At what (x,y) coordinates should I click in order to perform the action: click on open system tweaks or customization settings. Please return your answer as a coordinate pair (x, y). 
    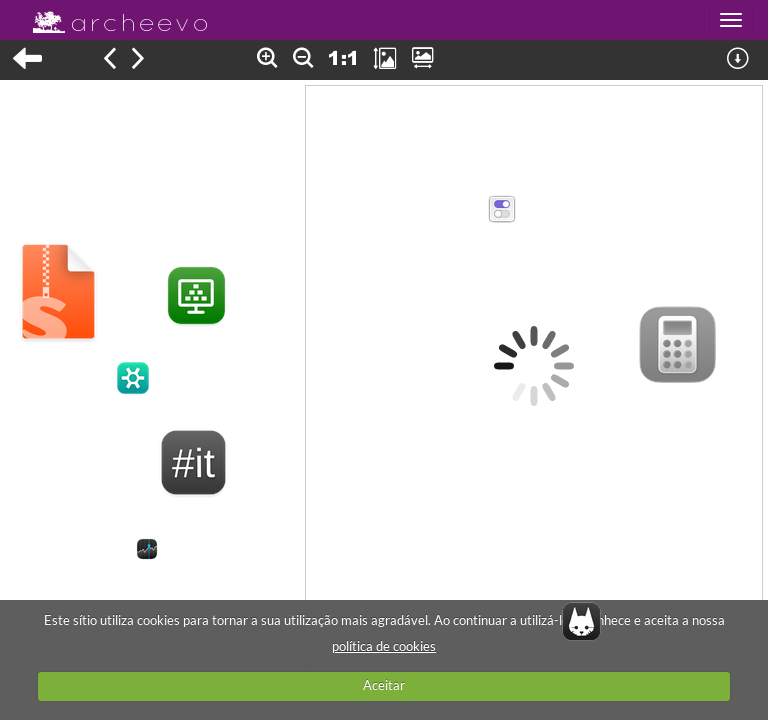
    Looking at the image, I should click on (502, 209).